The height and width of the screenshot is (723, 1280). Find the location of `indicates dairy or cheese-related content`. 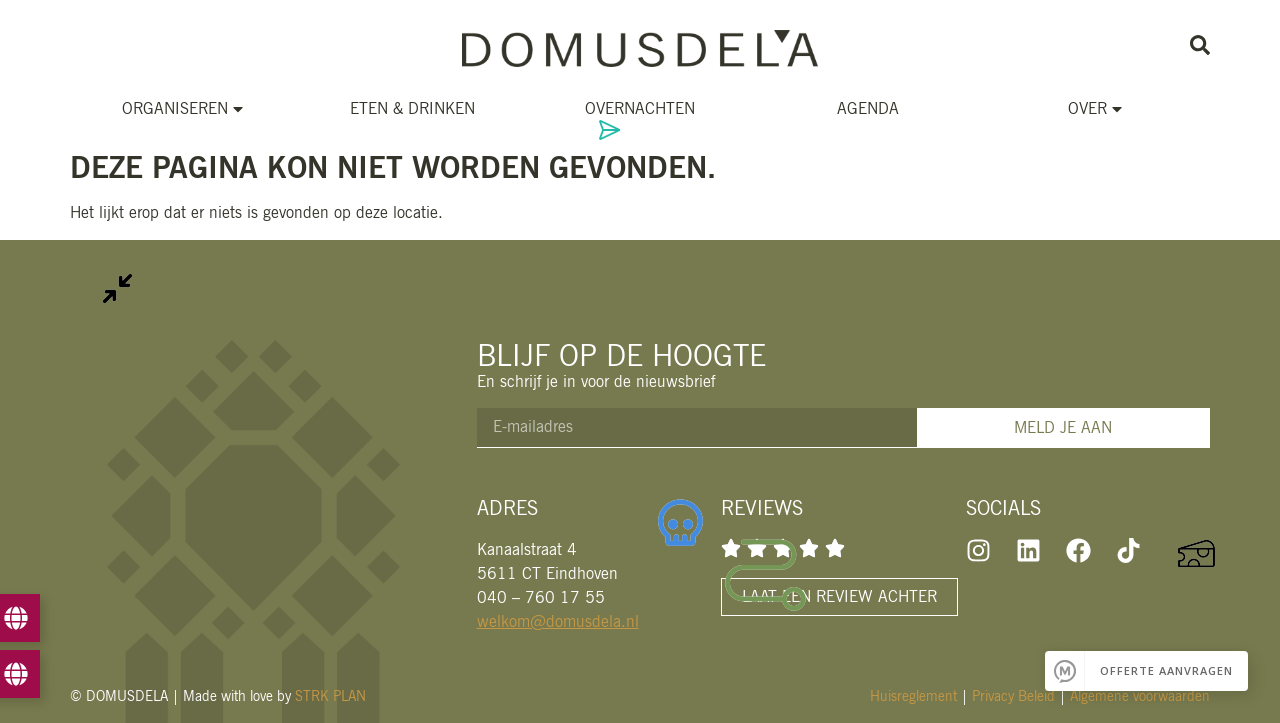

indicates dairy or cheese-related content is located at coordinates (1196, 555).